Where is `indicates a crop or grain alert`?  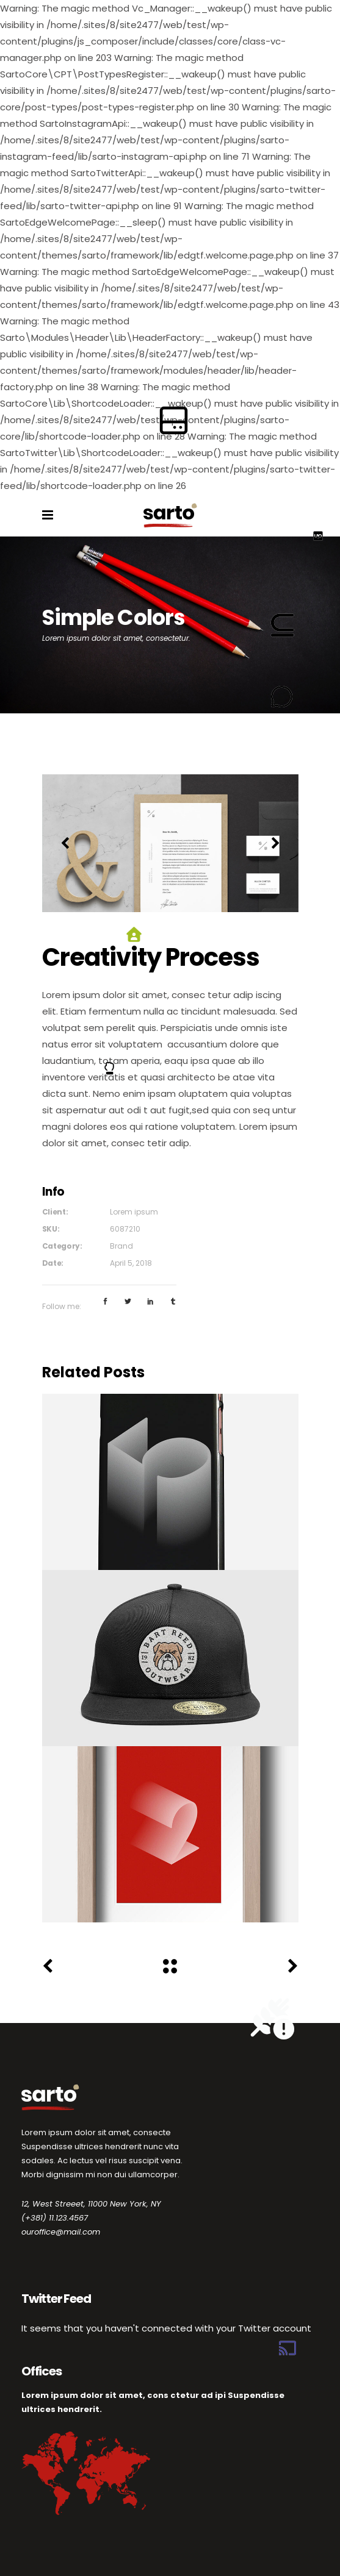
indicates a crop or grain alert is located at coordinates (271, 2016).